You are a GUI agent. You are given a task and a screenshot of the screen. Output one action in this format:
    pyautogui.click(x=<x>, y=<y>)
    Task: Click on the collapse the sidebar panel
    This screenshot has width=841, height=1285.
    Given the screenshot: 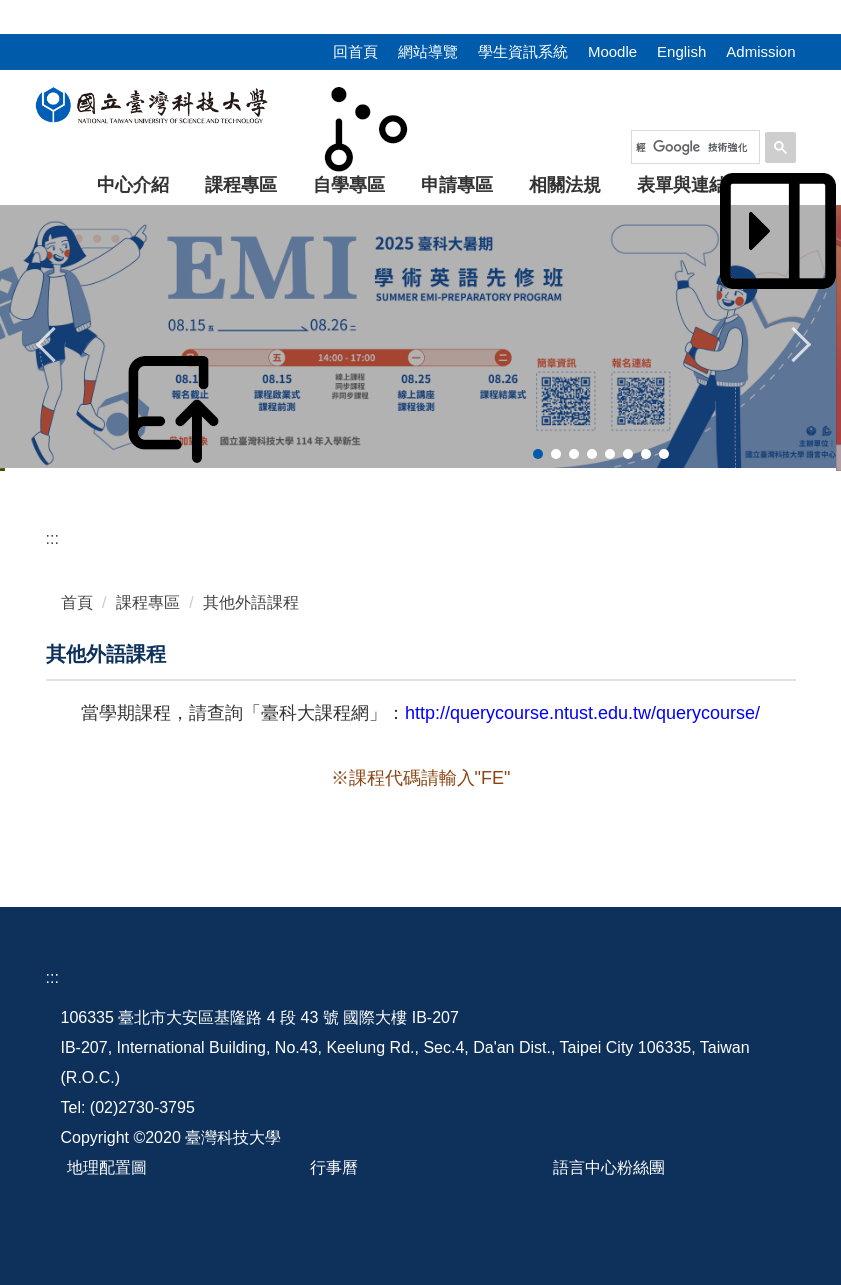 What is the action you would take?
    pyautogui.click(x=778, y=231)
    